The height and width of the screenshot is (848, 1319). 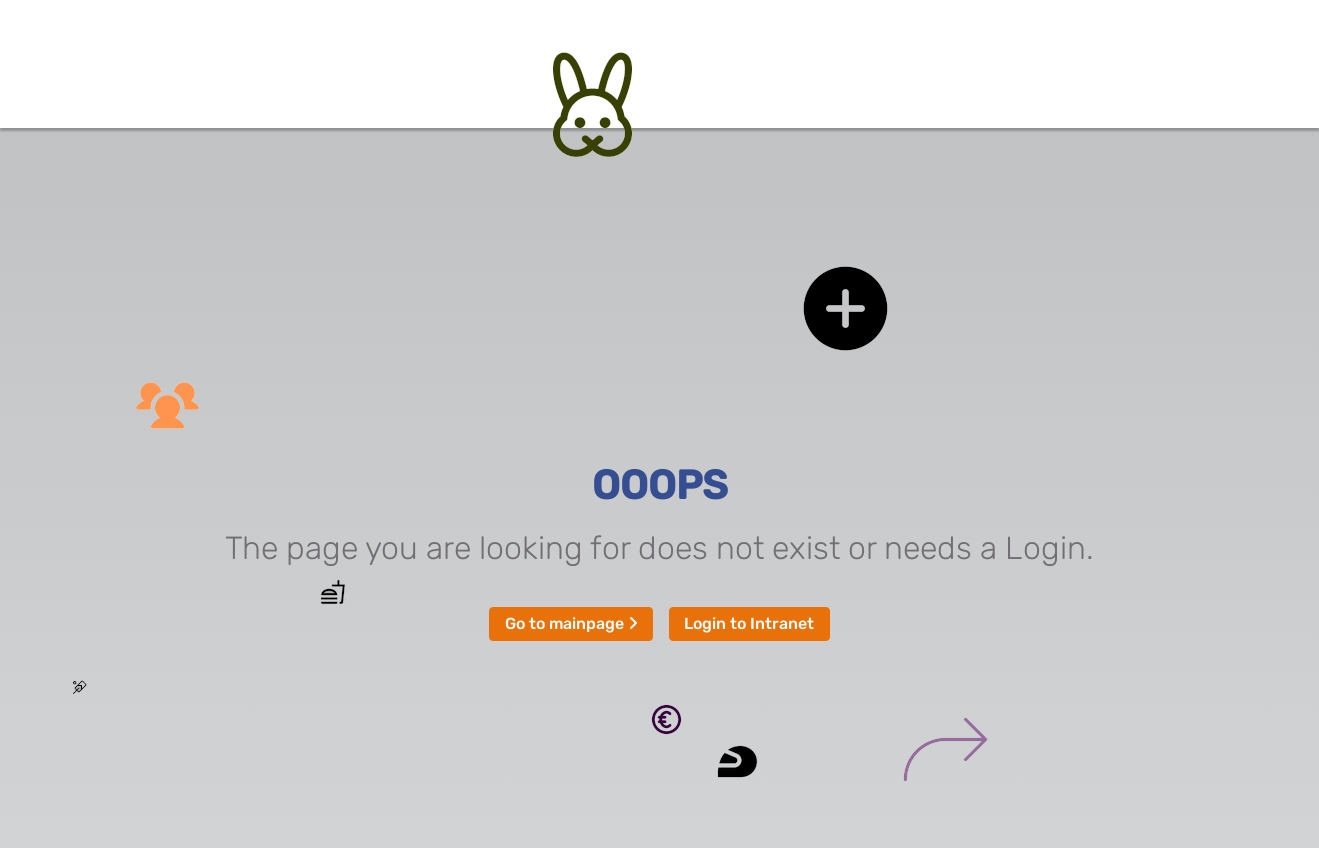 What do you see at coordinates (592, 106) in the screenshot?
I see `access pet or animal-related features` at bounding box center [592, 106].